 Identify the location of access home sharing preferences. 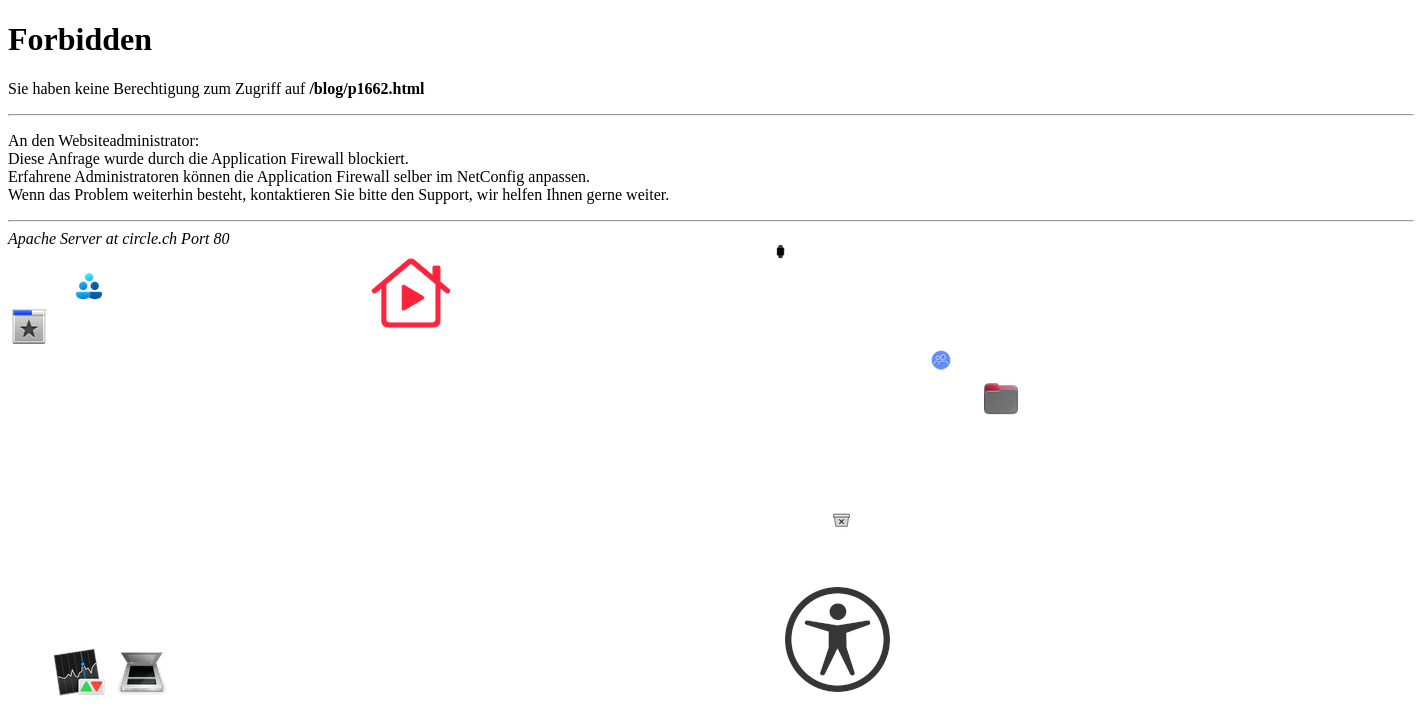
(411, 293).